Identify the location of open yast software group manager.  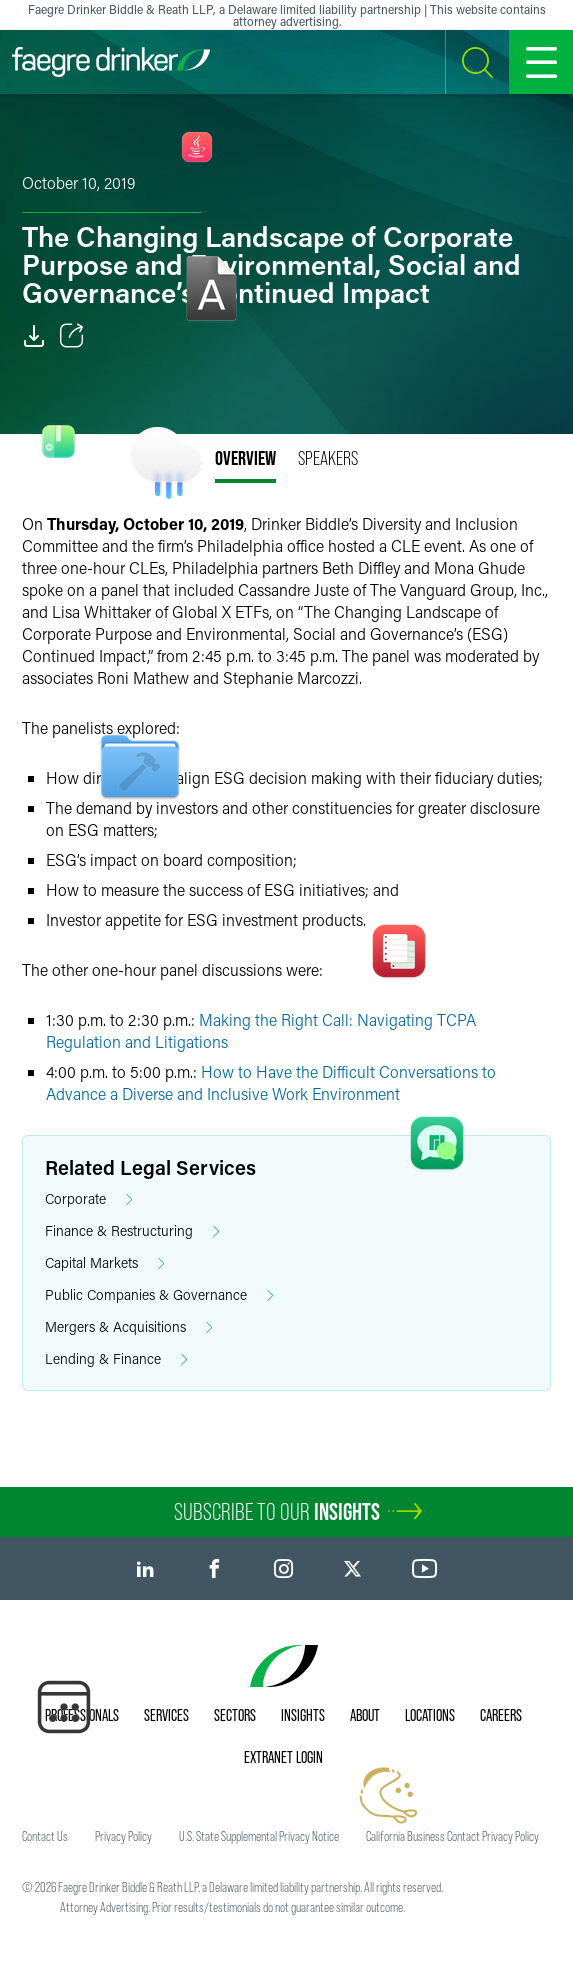
(58, 441).